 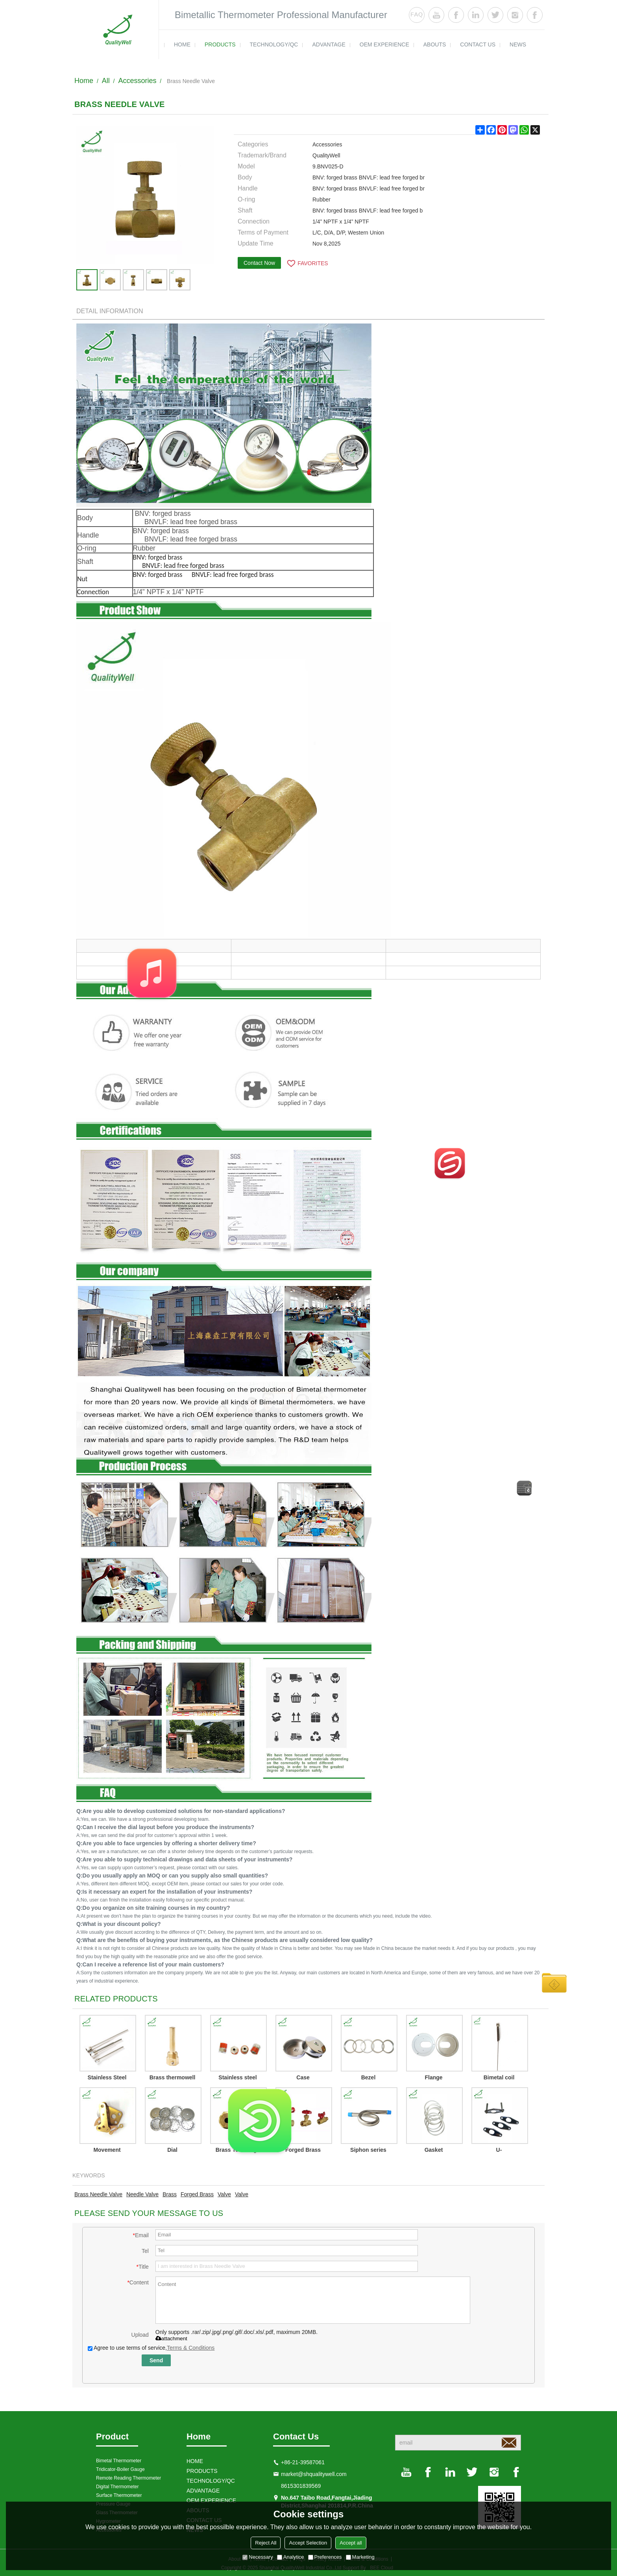 I want to click on open tecla on-screen keyboard app, so click(x=524, y=1488).